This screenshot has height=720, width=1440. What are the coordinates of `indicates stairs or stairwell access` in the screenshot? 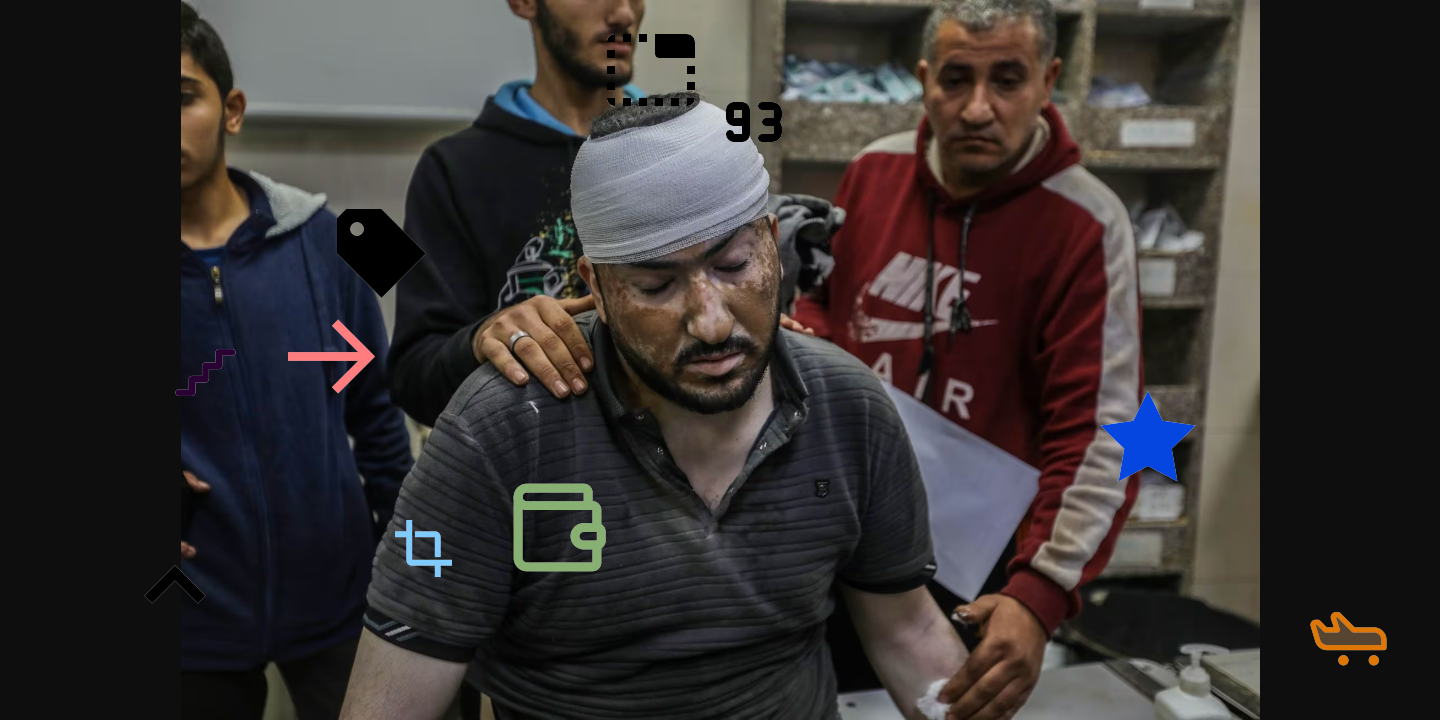 It's located at (205, 372).